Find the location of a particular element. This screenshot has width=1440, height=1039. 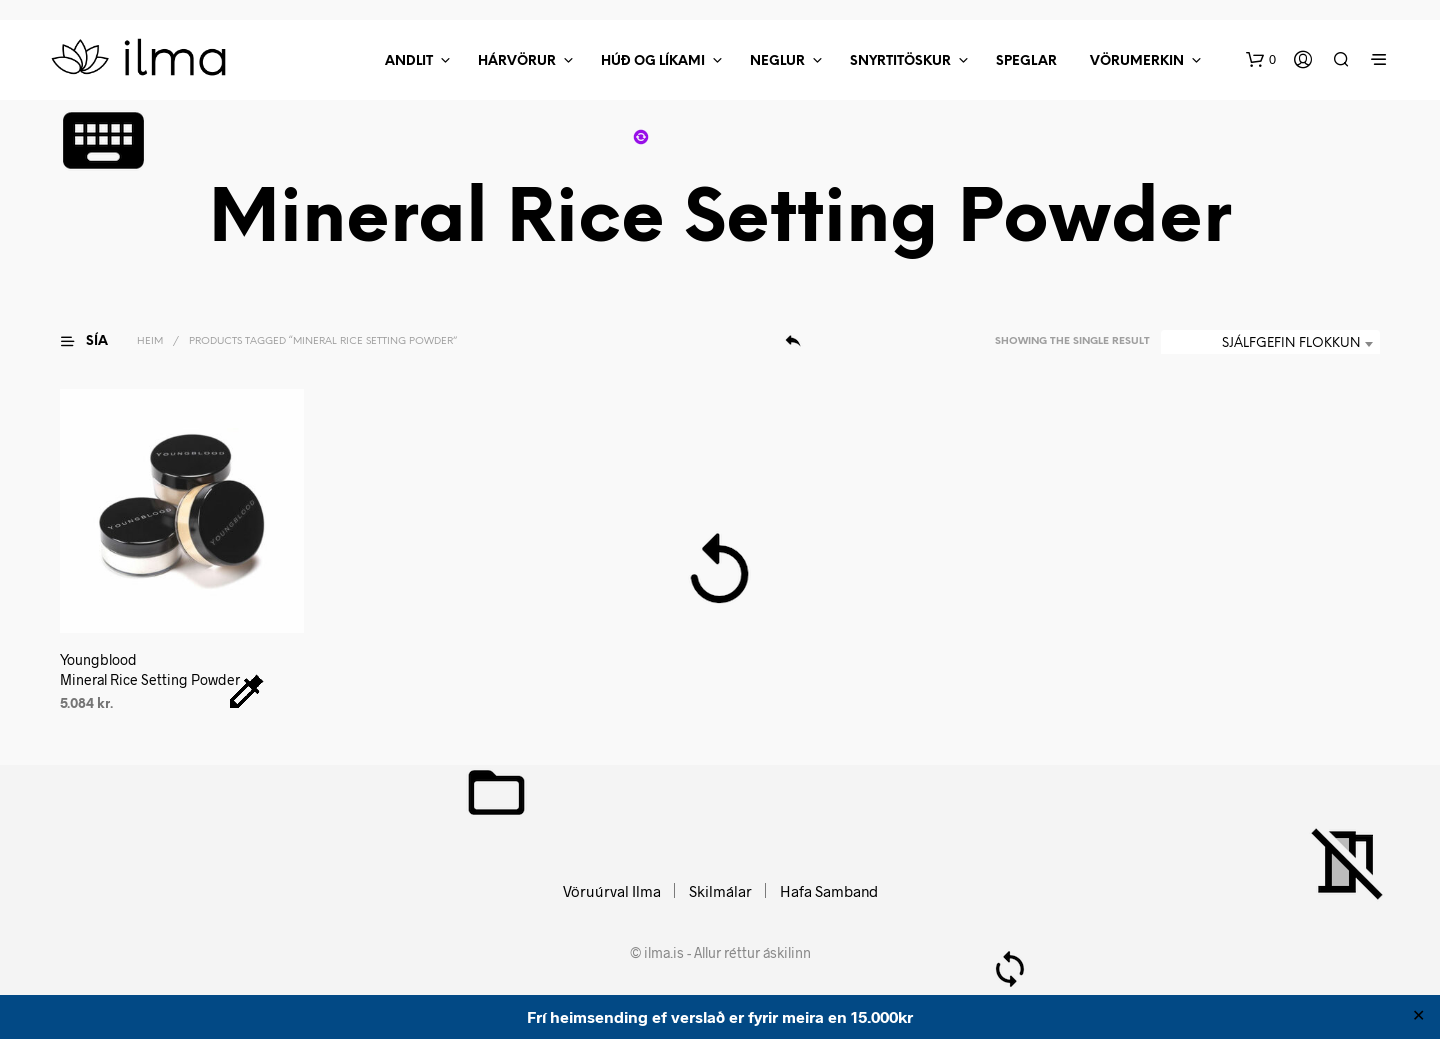

sync data or refresh content is located at coordinates (641, 137).